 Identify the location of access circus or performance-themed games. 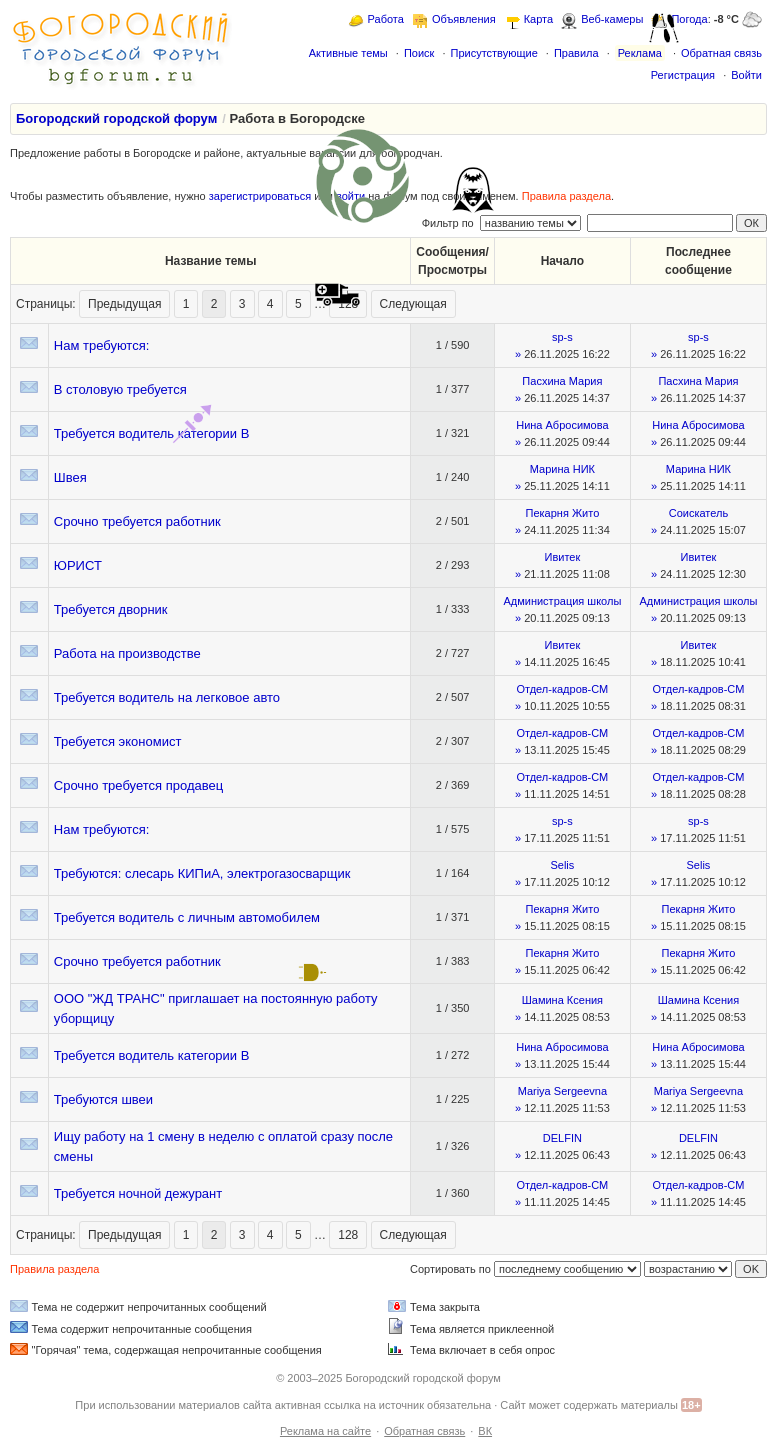
(664, 28).